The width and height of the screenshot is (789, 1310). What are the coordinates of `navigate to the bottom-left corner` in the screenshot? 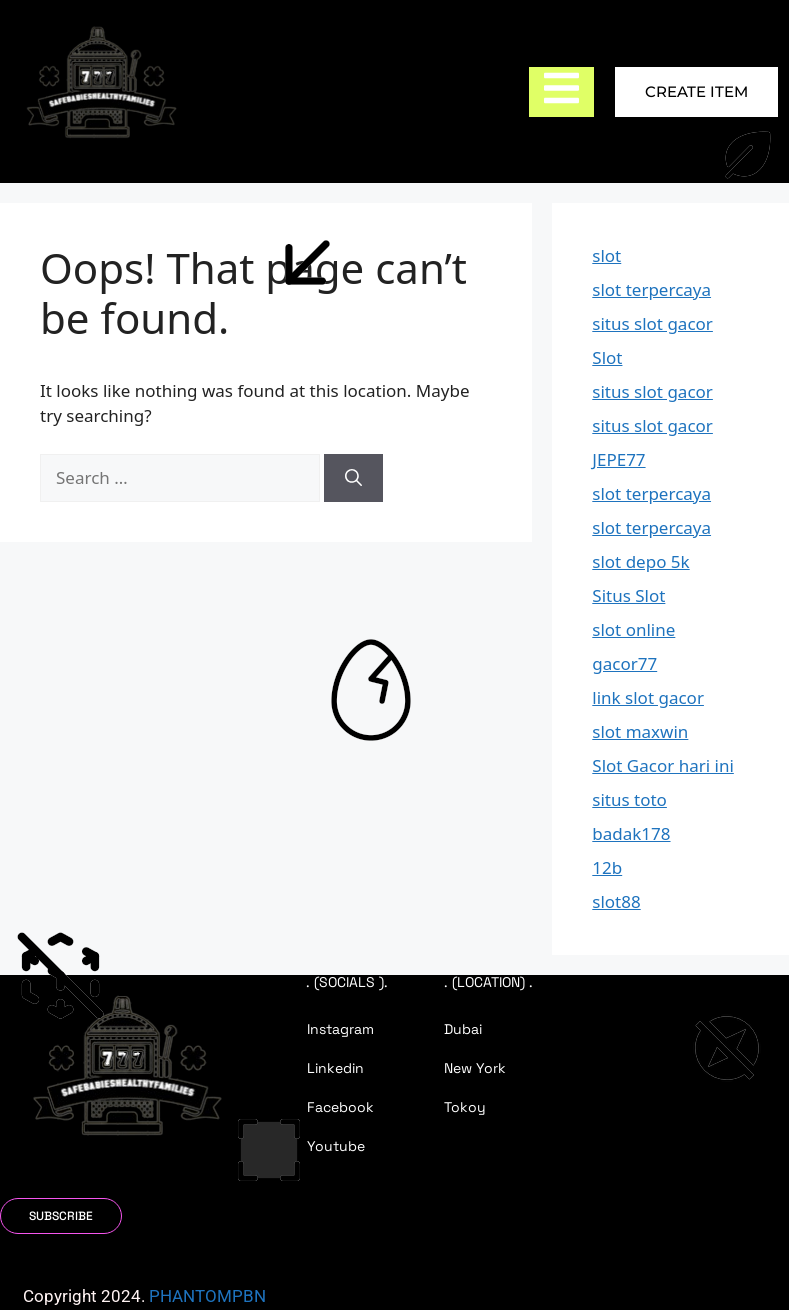 It's located at (307, 262).